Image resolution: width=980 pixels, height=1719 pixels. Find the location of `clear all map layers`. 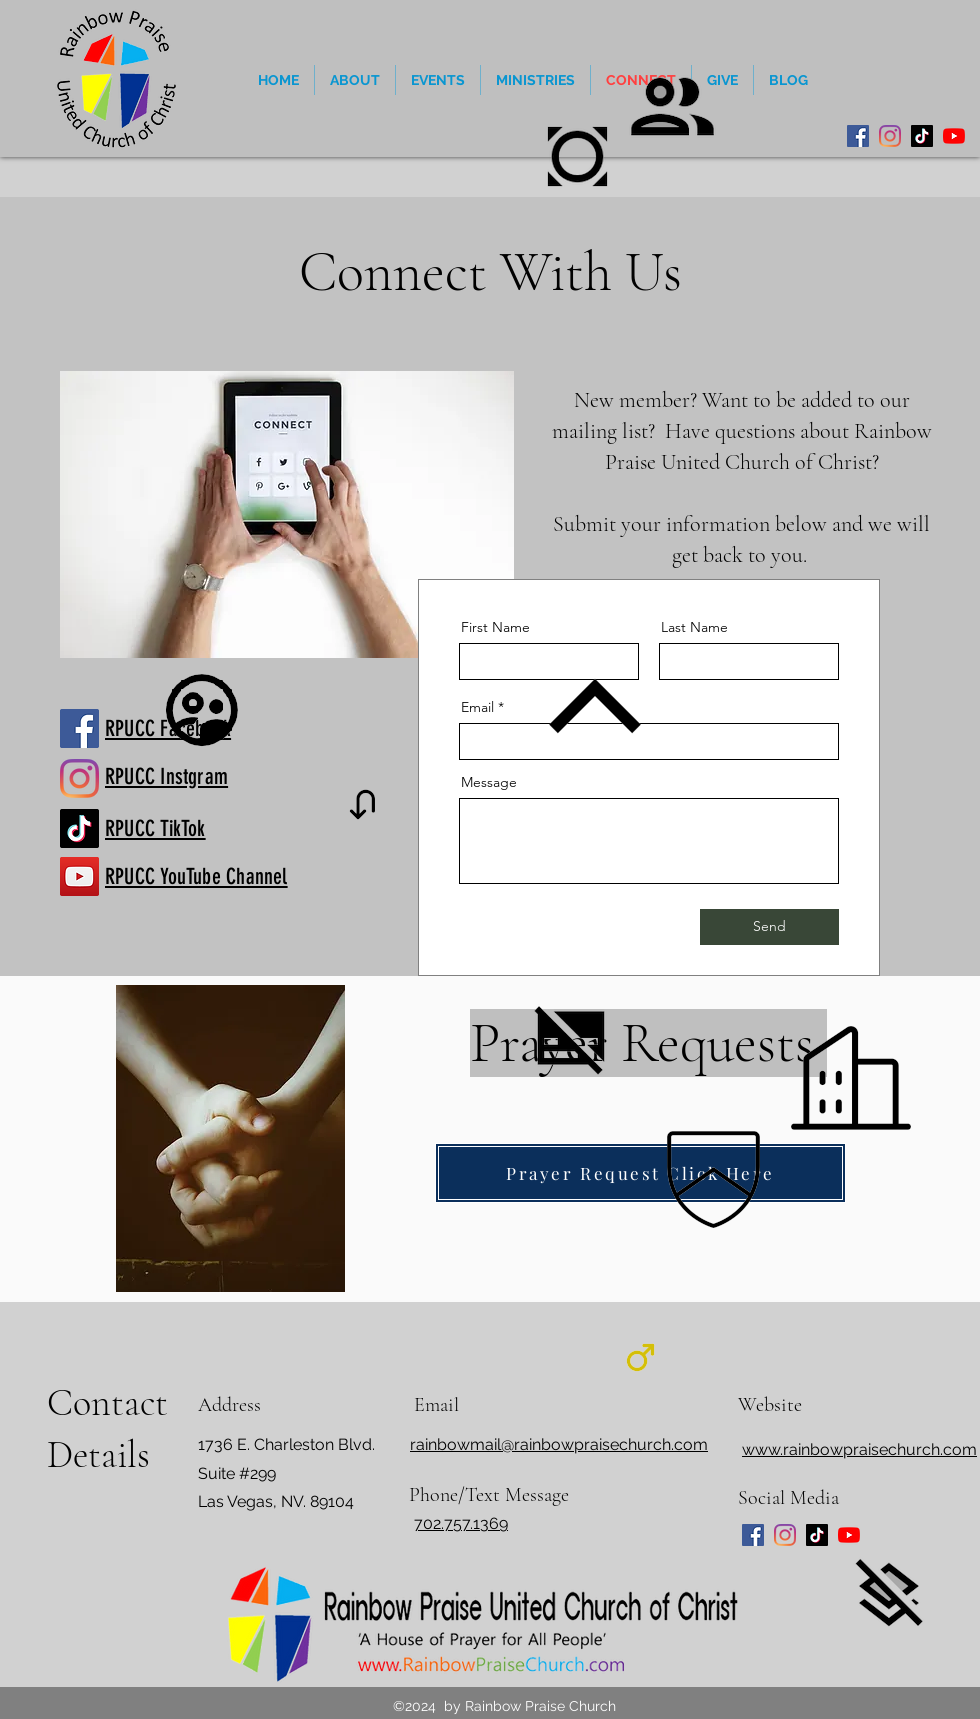

clear all map layers is located at coordinates (889, 1596).